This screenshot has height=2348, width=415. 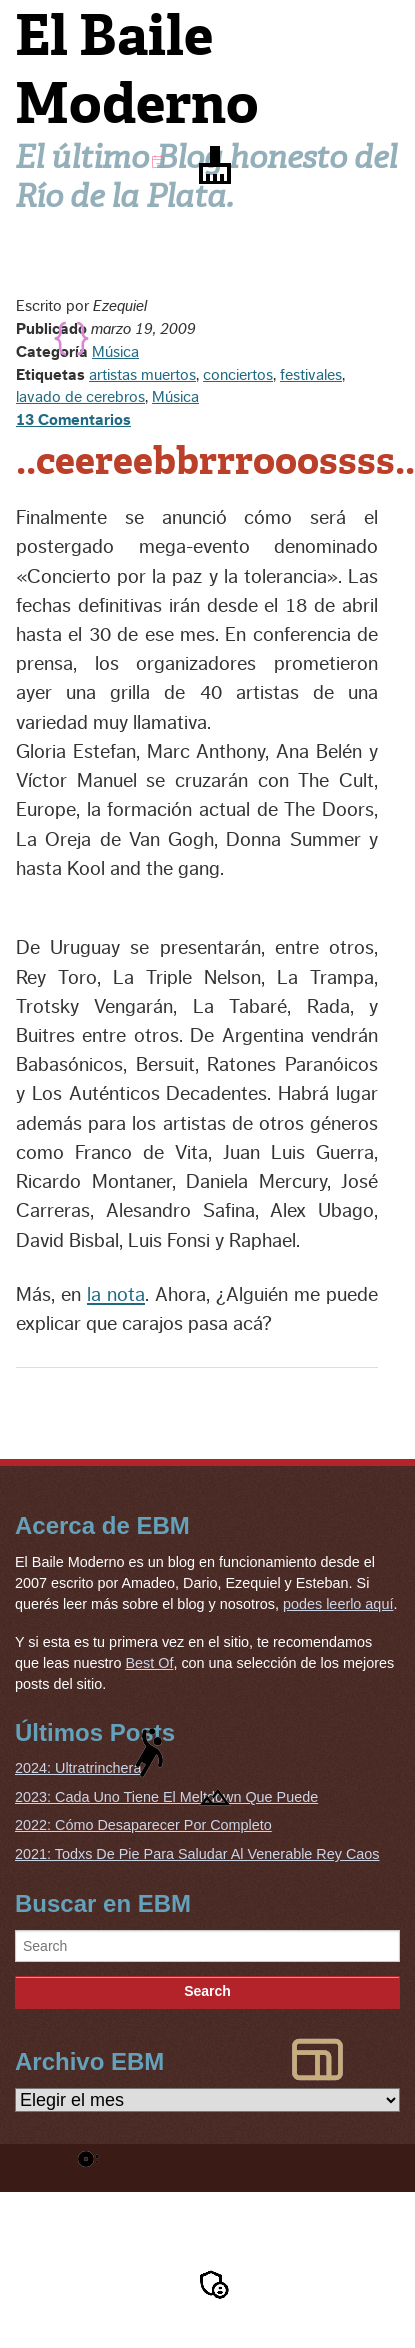 What do you see at coordinates (317, 2059) in the screenshot?
I see `adjust aspect ratio settings` at bounding box center [317, 2059].